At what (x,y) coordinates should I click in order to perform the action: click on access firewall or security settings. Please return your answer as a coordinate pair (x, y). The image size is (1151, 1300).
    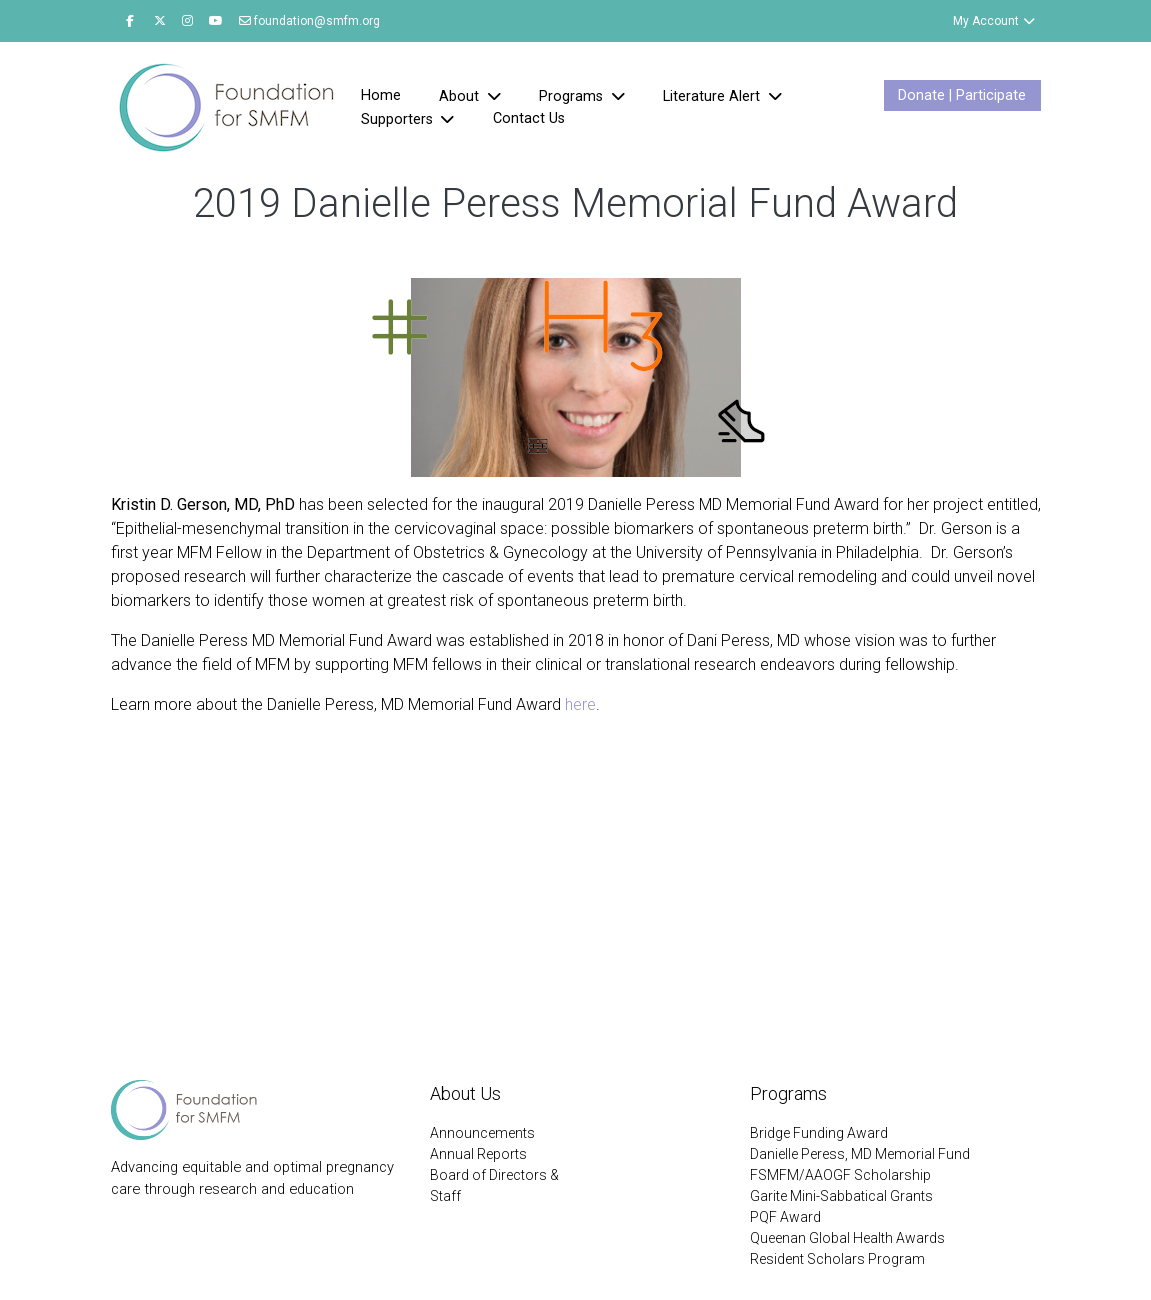
    Looking at the image, I should click on (538, 446).